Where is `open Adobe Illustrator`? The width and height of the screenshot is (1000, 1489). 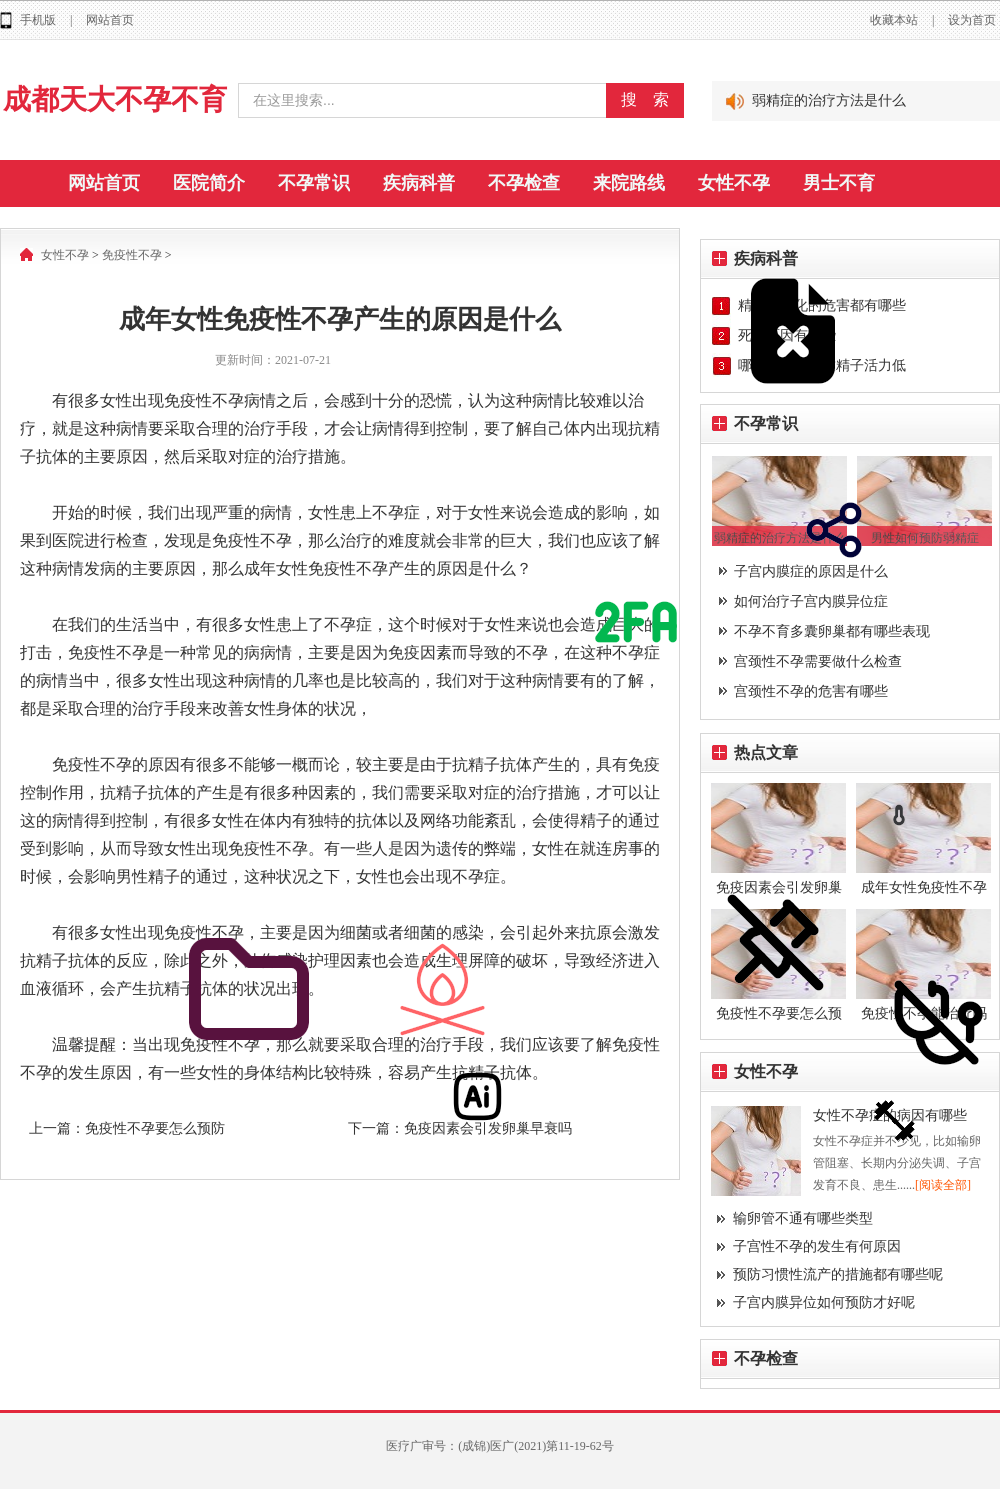
open Adobe Illustrator is located at coordinates (477, 1096).